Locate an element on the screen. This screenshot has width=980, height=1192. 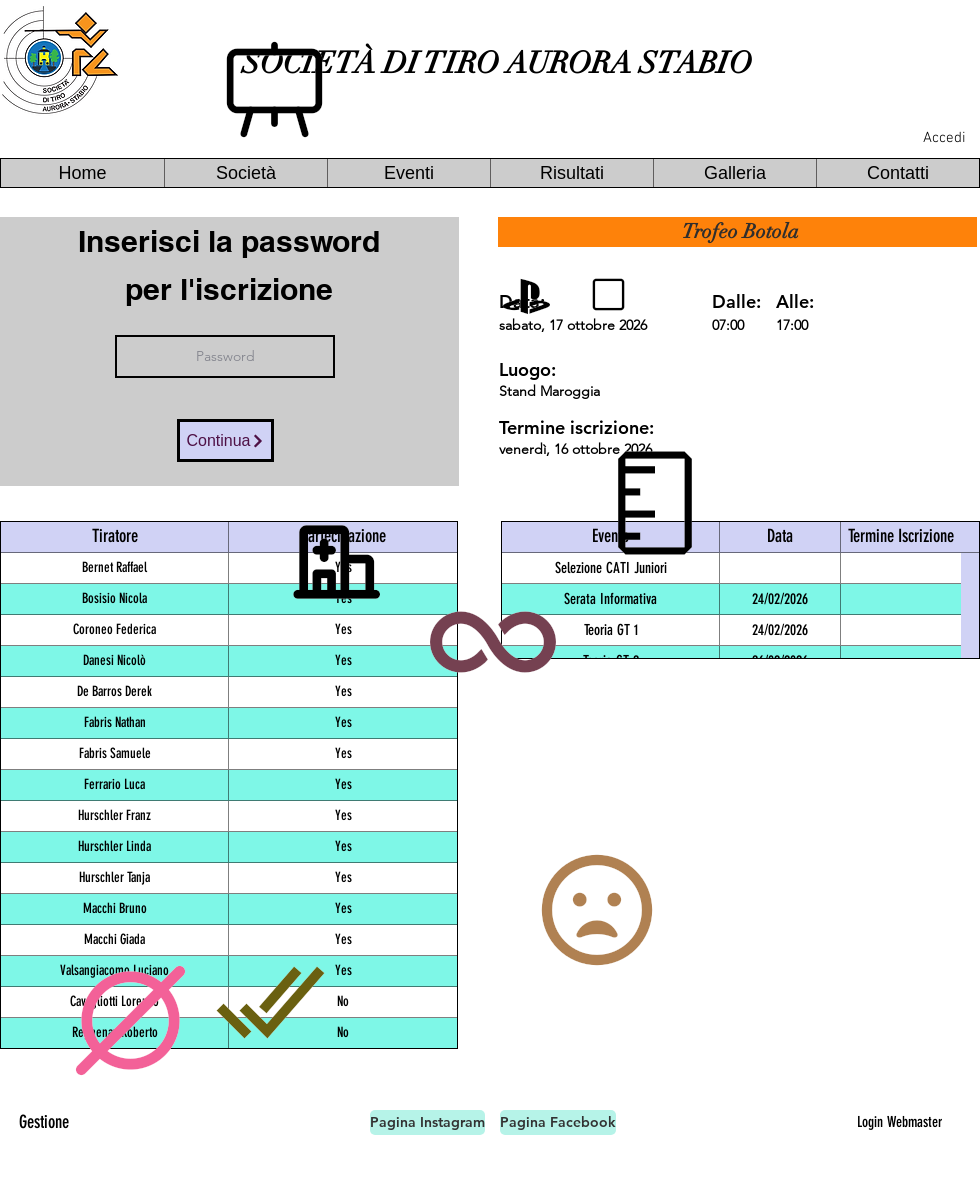
playstation app or service is located at coordinates (526, 296).